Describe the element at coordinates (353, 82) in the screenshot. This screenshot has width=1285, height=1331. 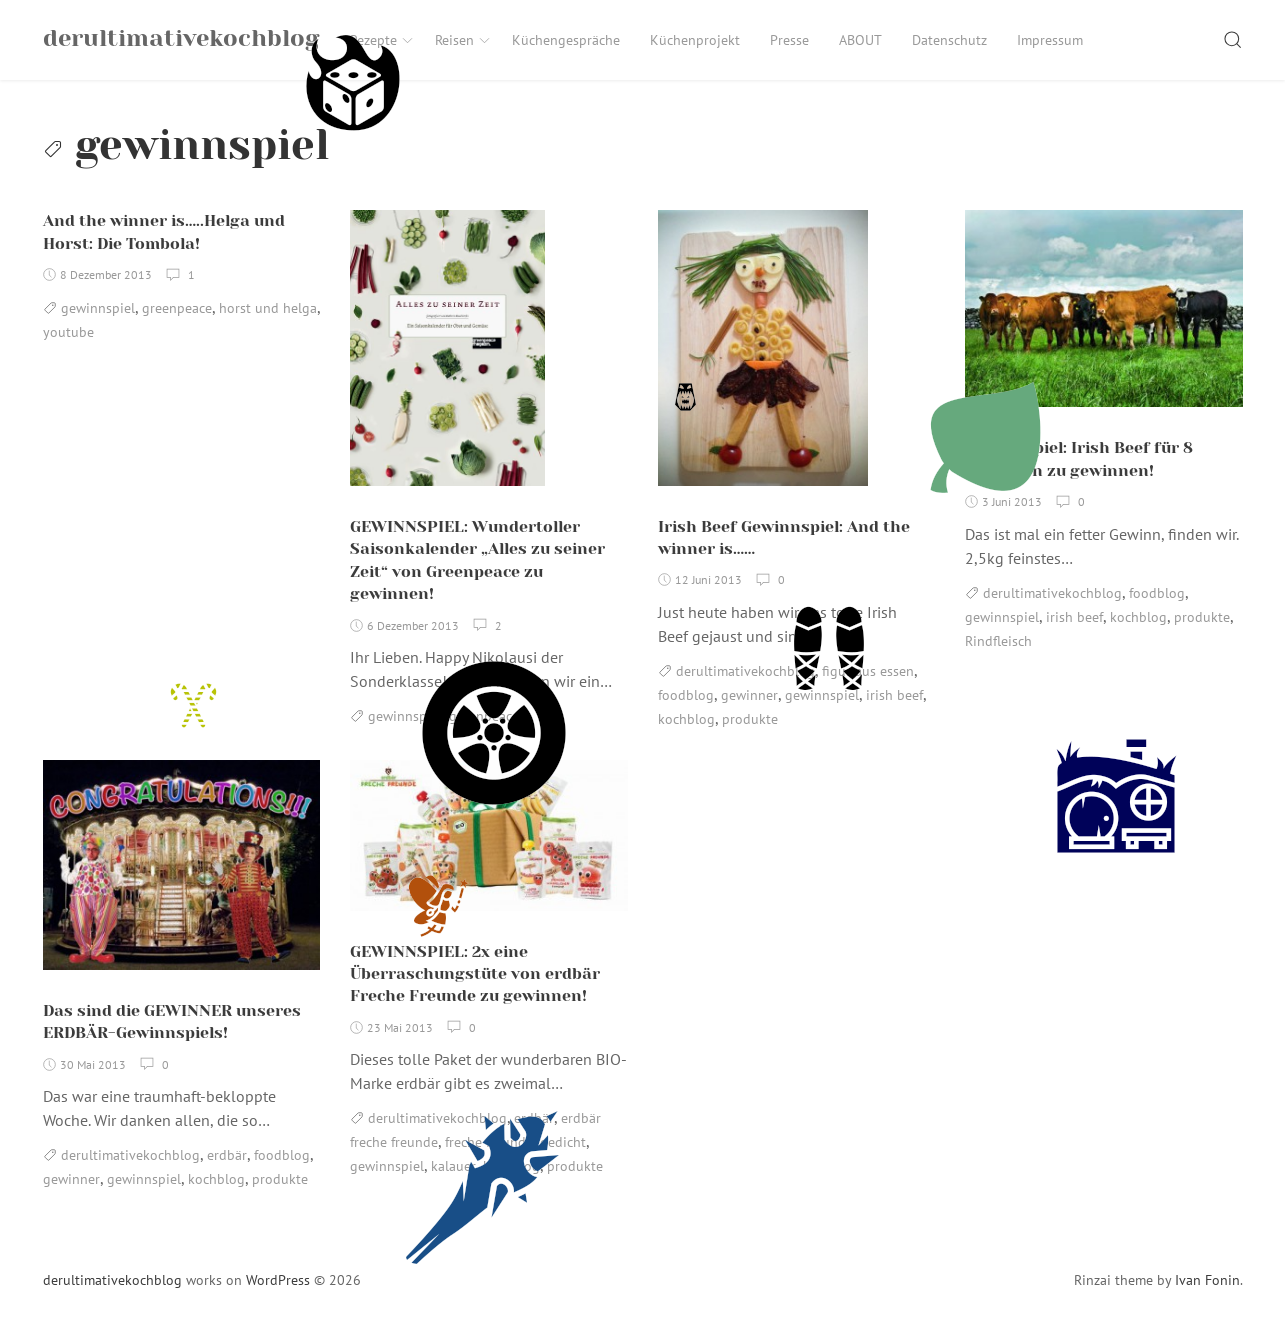
I see `activate a risky or high-stakes game mode` at that location.